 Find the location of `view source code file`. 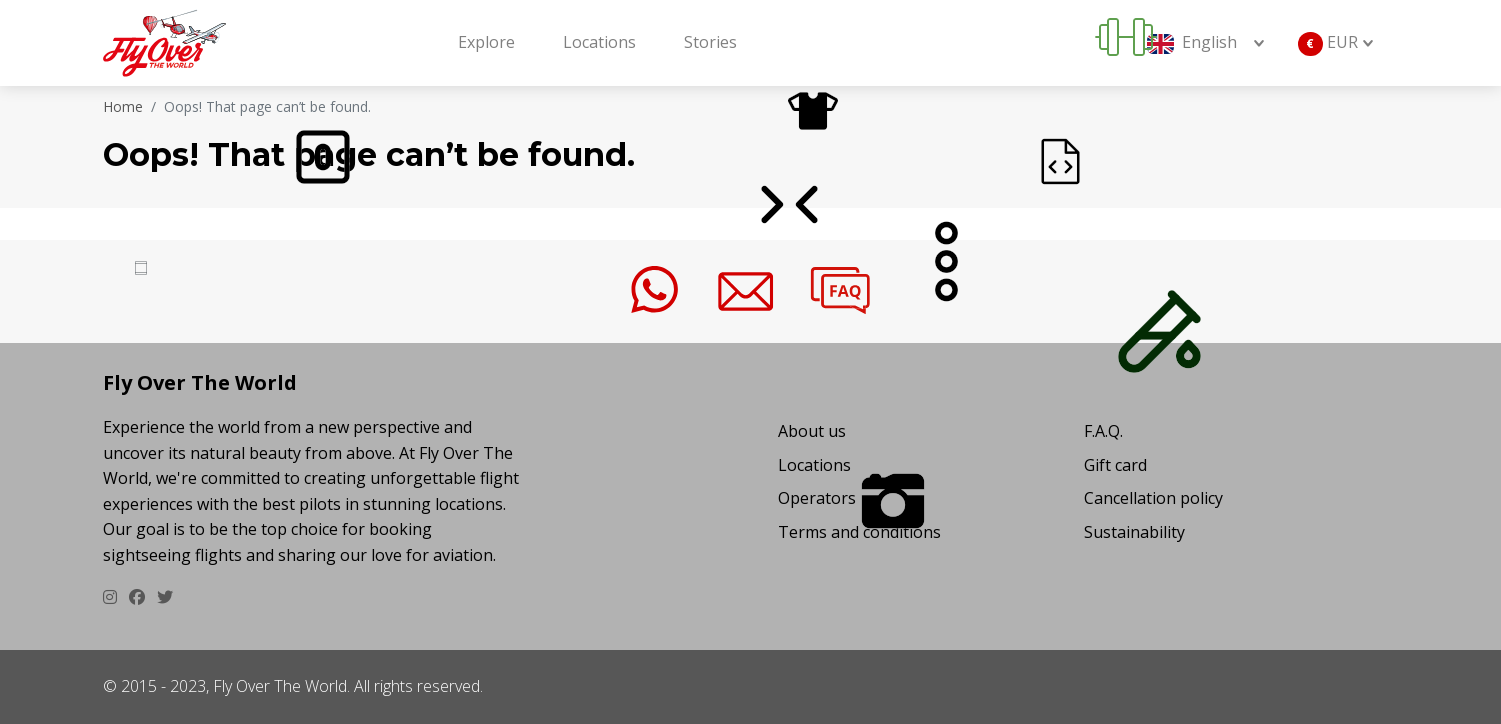

view source code file is located at coordinates (1060, 161).